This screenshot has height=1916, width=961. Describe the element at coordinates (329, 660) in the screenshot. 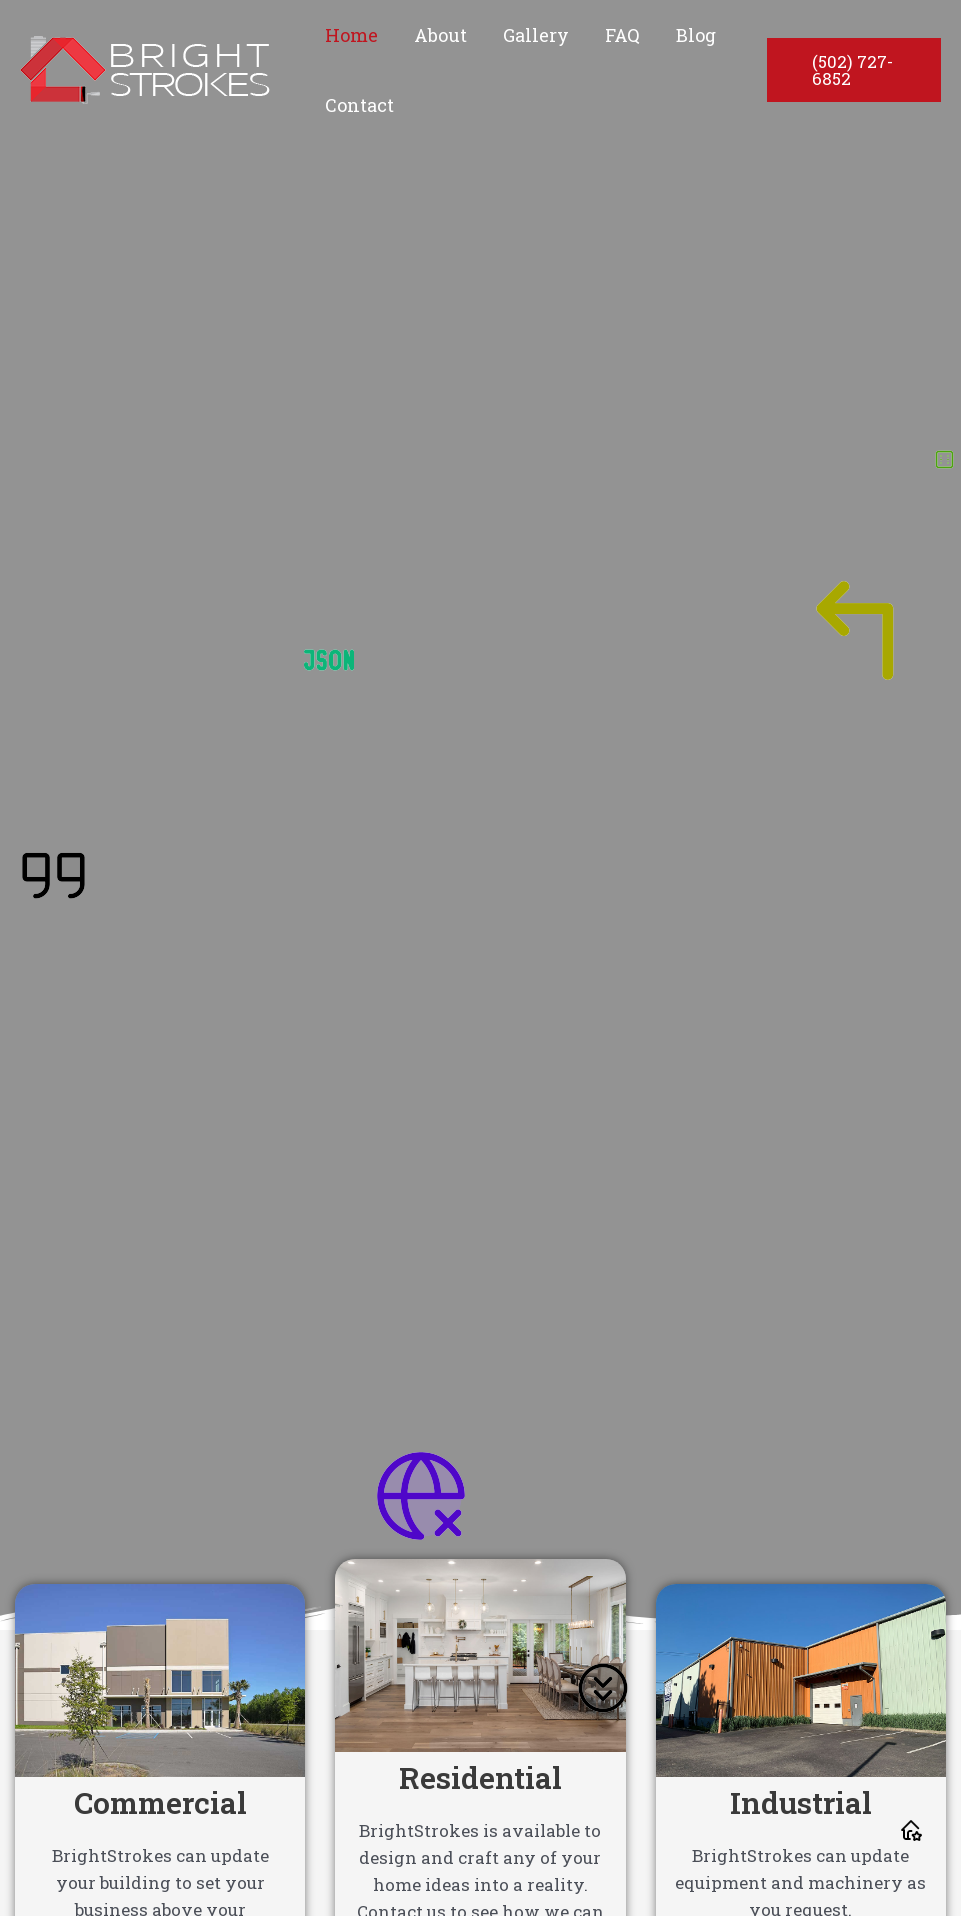

I see `view or edit JSON data` at that location.